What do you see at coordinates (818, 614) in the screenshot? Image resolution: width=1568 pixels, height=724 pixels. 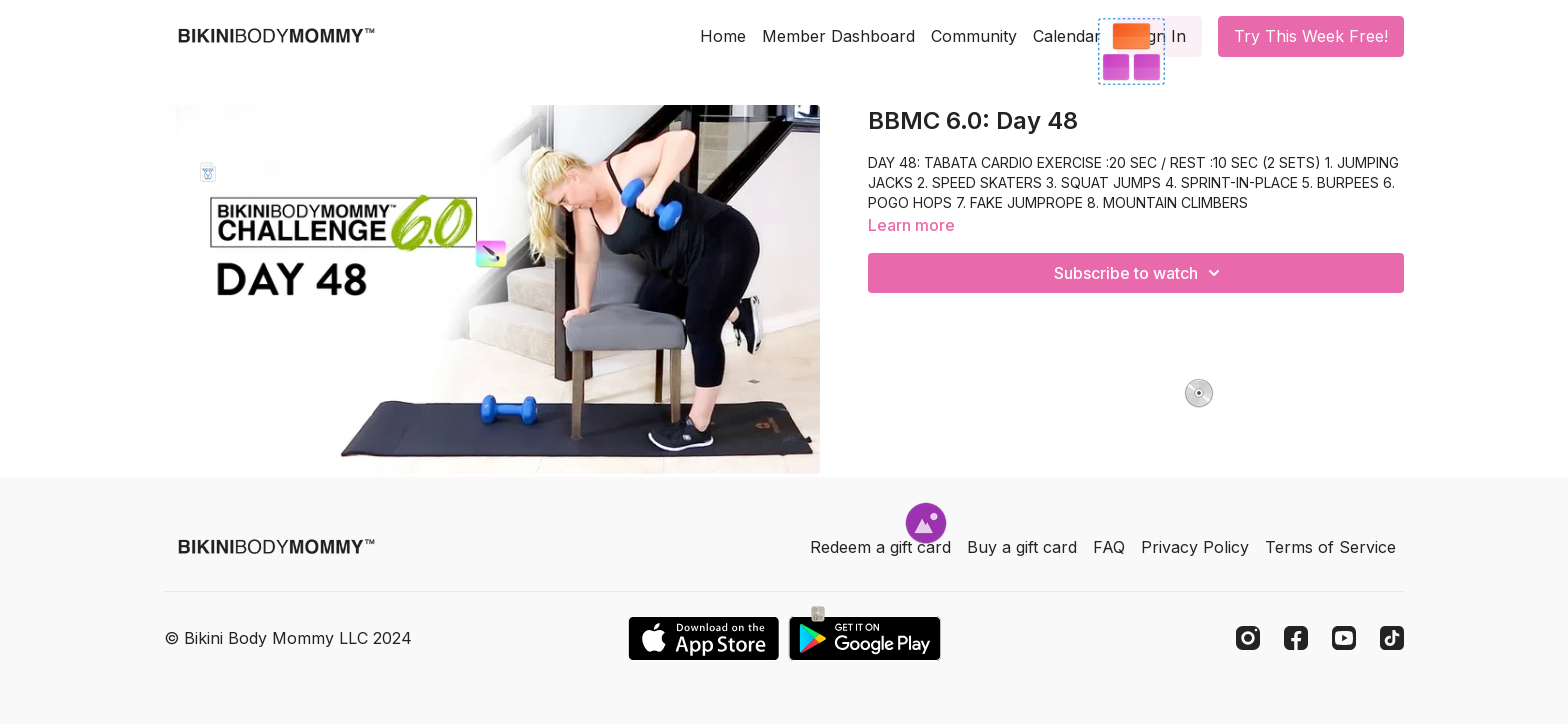 I see `a 7z compressed archive file` at bounding box center [818, 614].